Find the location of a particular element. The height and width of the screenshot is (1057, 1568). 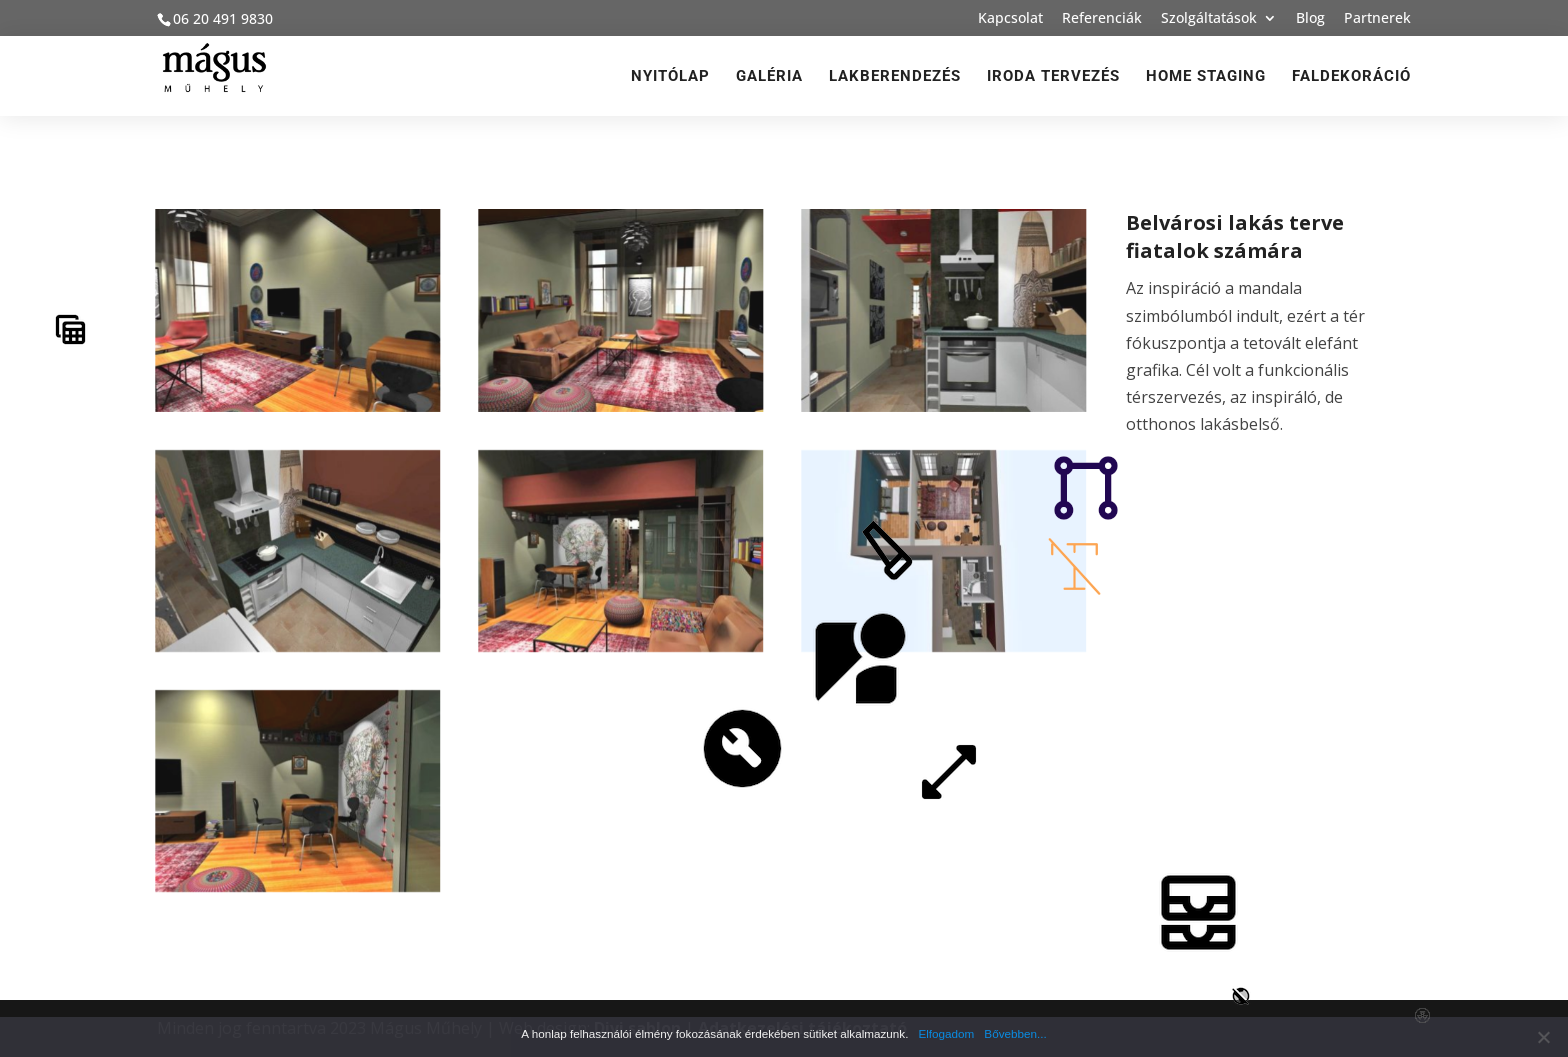

find carpentry or woodworking services is located at coordinates (888, 551).